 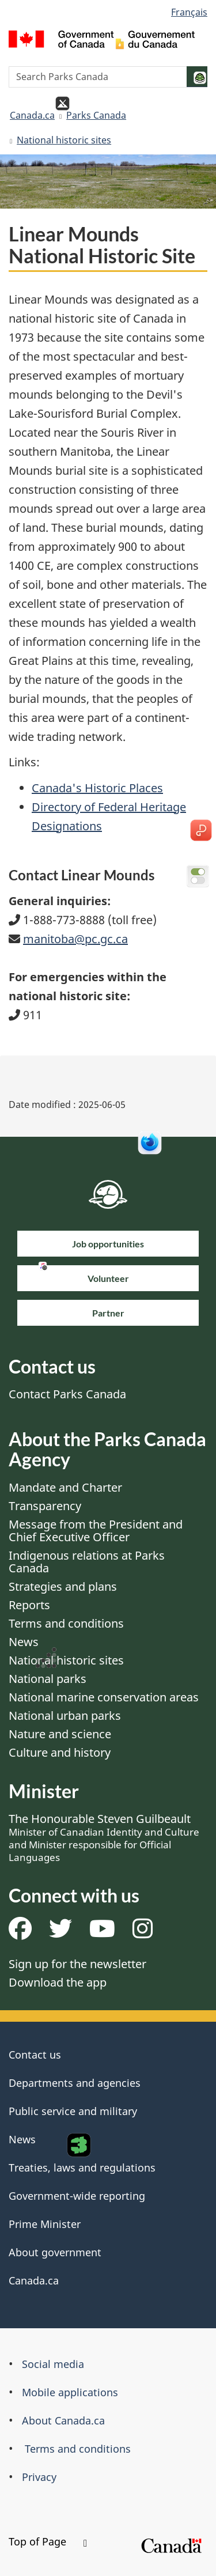 What do you see at coordinates (79, 2145) in the screenshot?
I see `launch payday 3 game` at bounding box center [79, 2145].